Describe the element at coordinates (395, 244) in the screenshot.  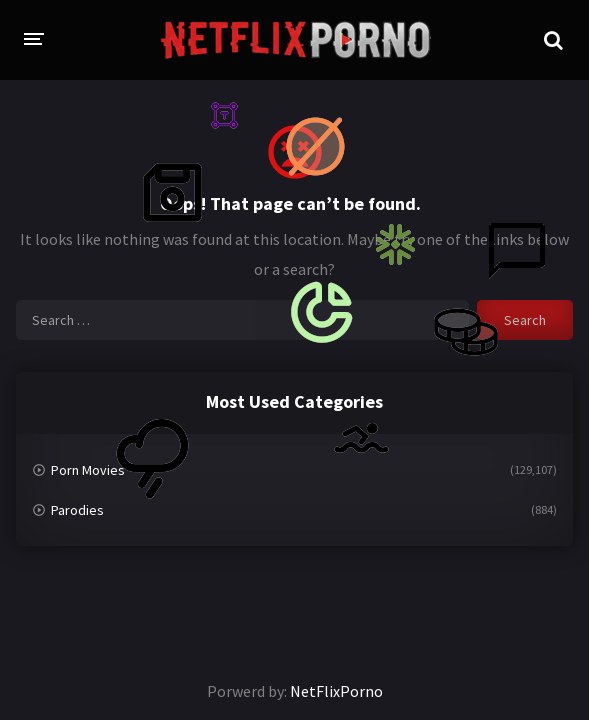
I see `connect to Snowflake data platform` at that location.